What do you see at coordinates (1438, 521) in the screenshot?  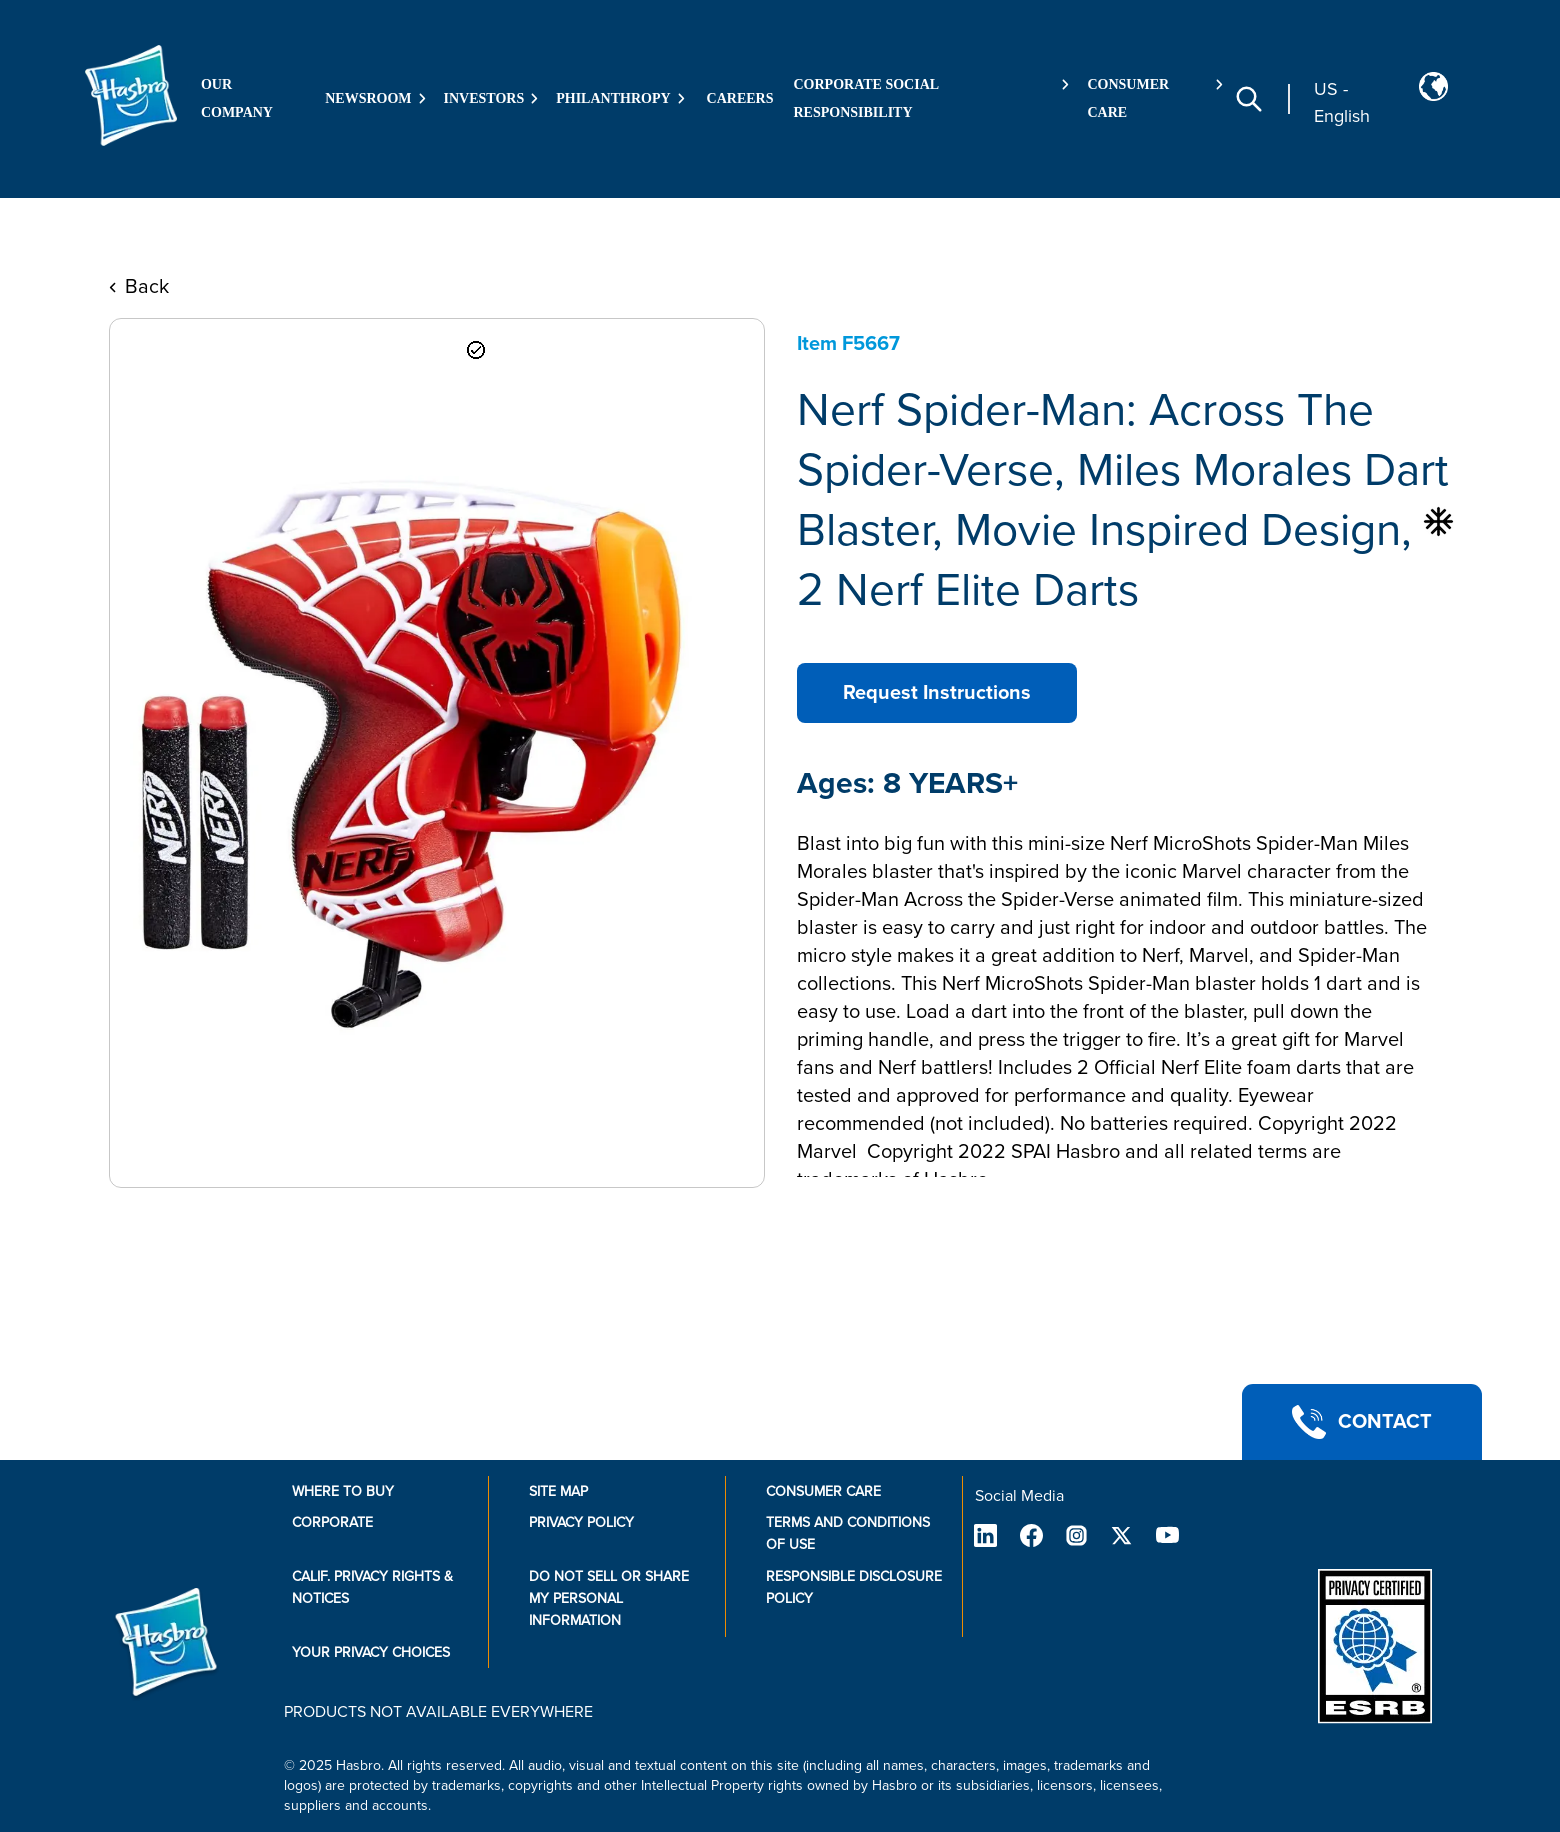 I see `toggle air conditioning or cooling settings` at bounding box center [1438, 521].